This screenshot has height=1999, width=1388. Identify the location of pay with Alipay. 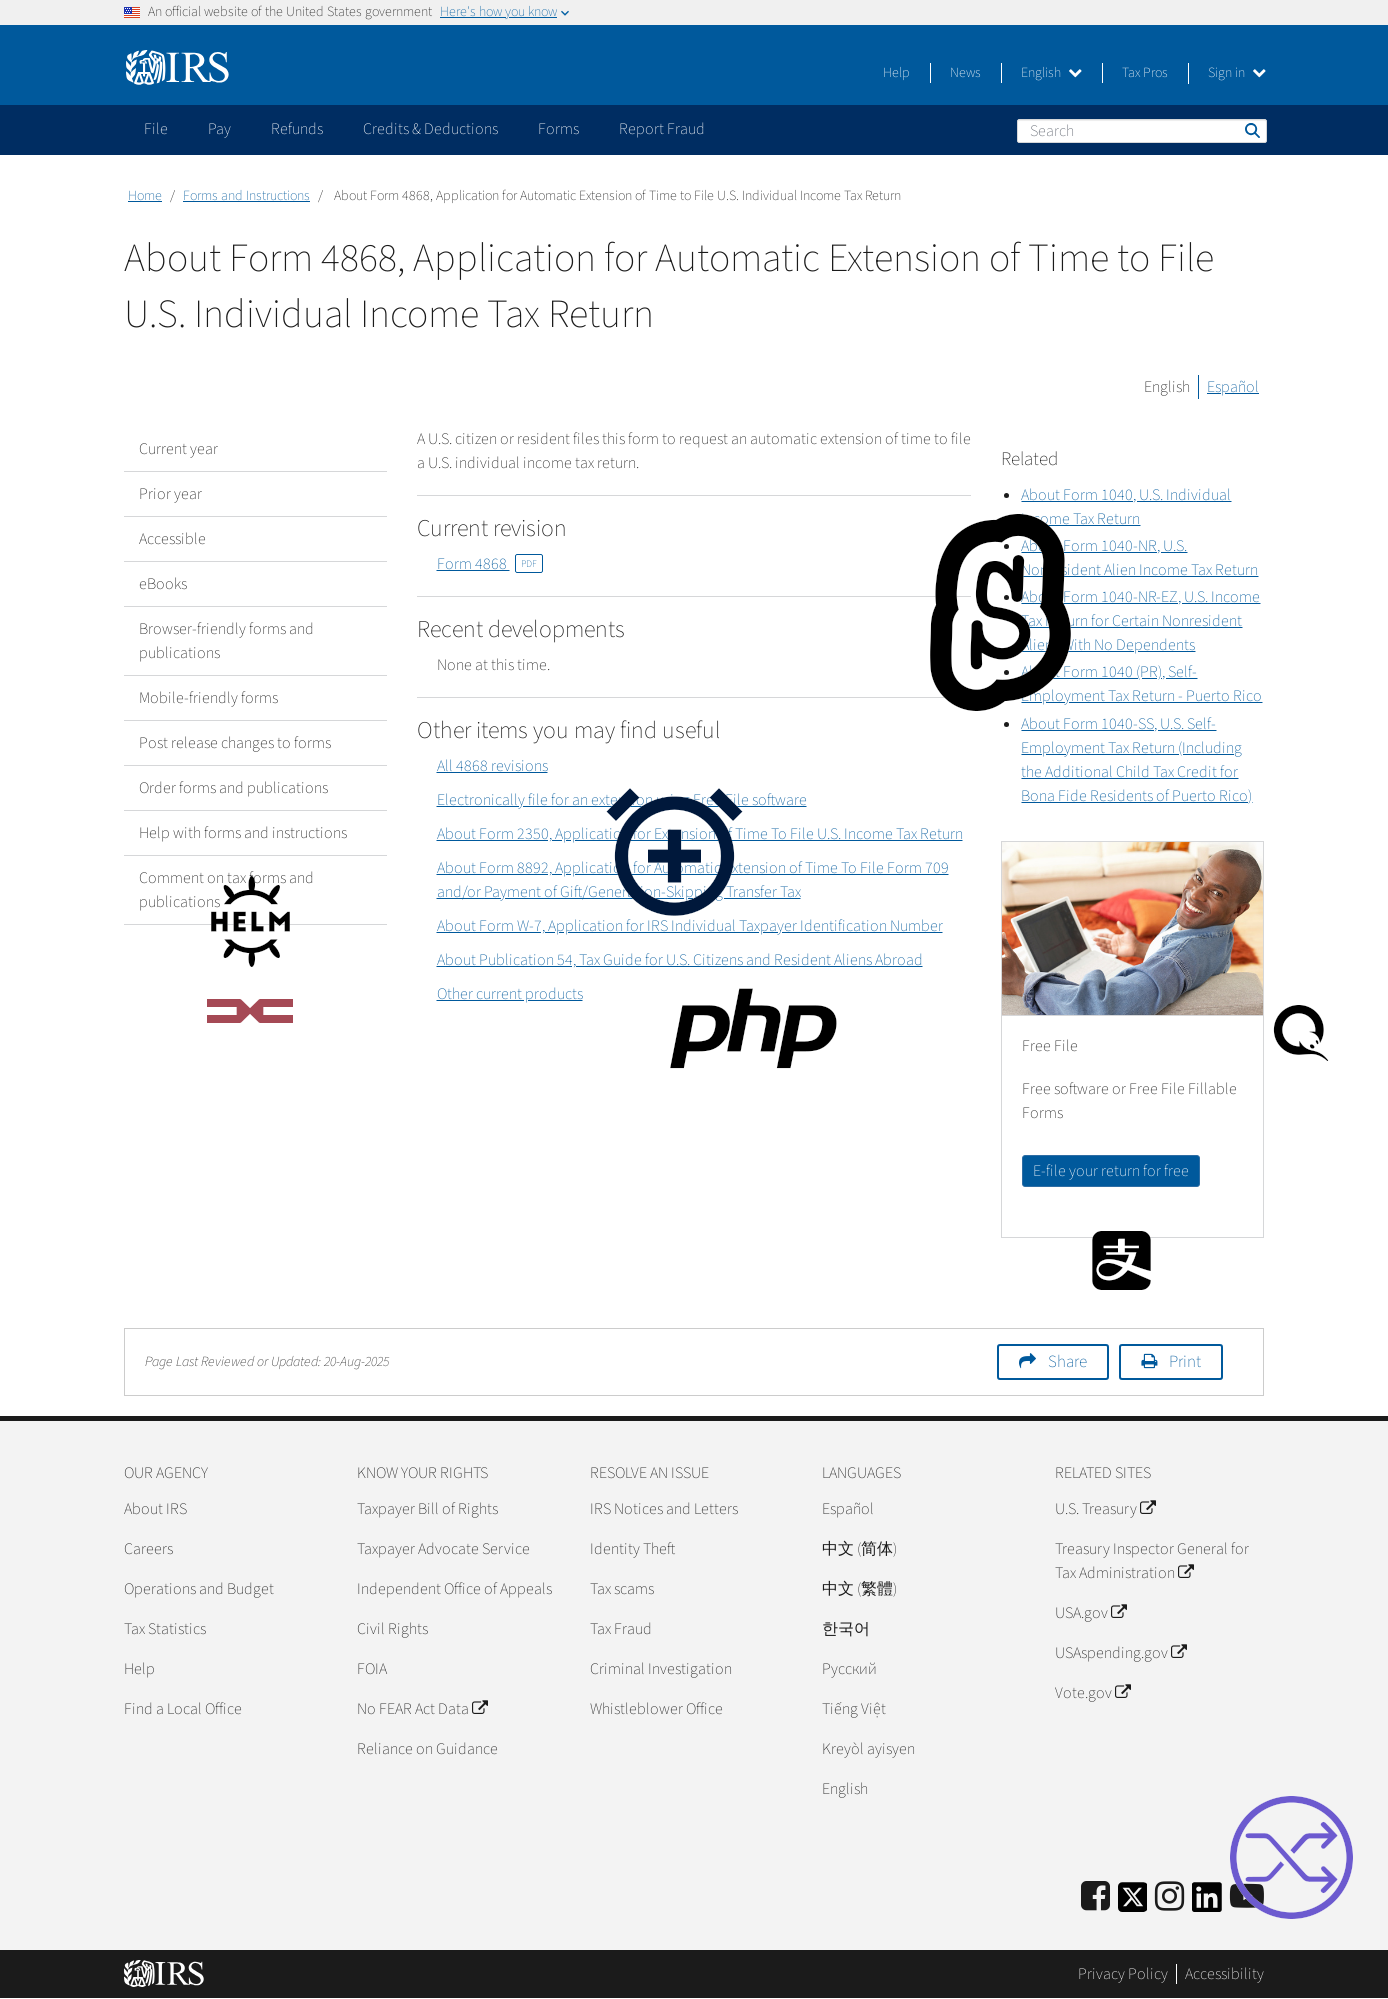
(1121, 1260).